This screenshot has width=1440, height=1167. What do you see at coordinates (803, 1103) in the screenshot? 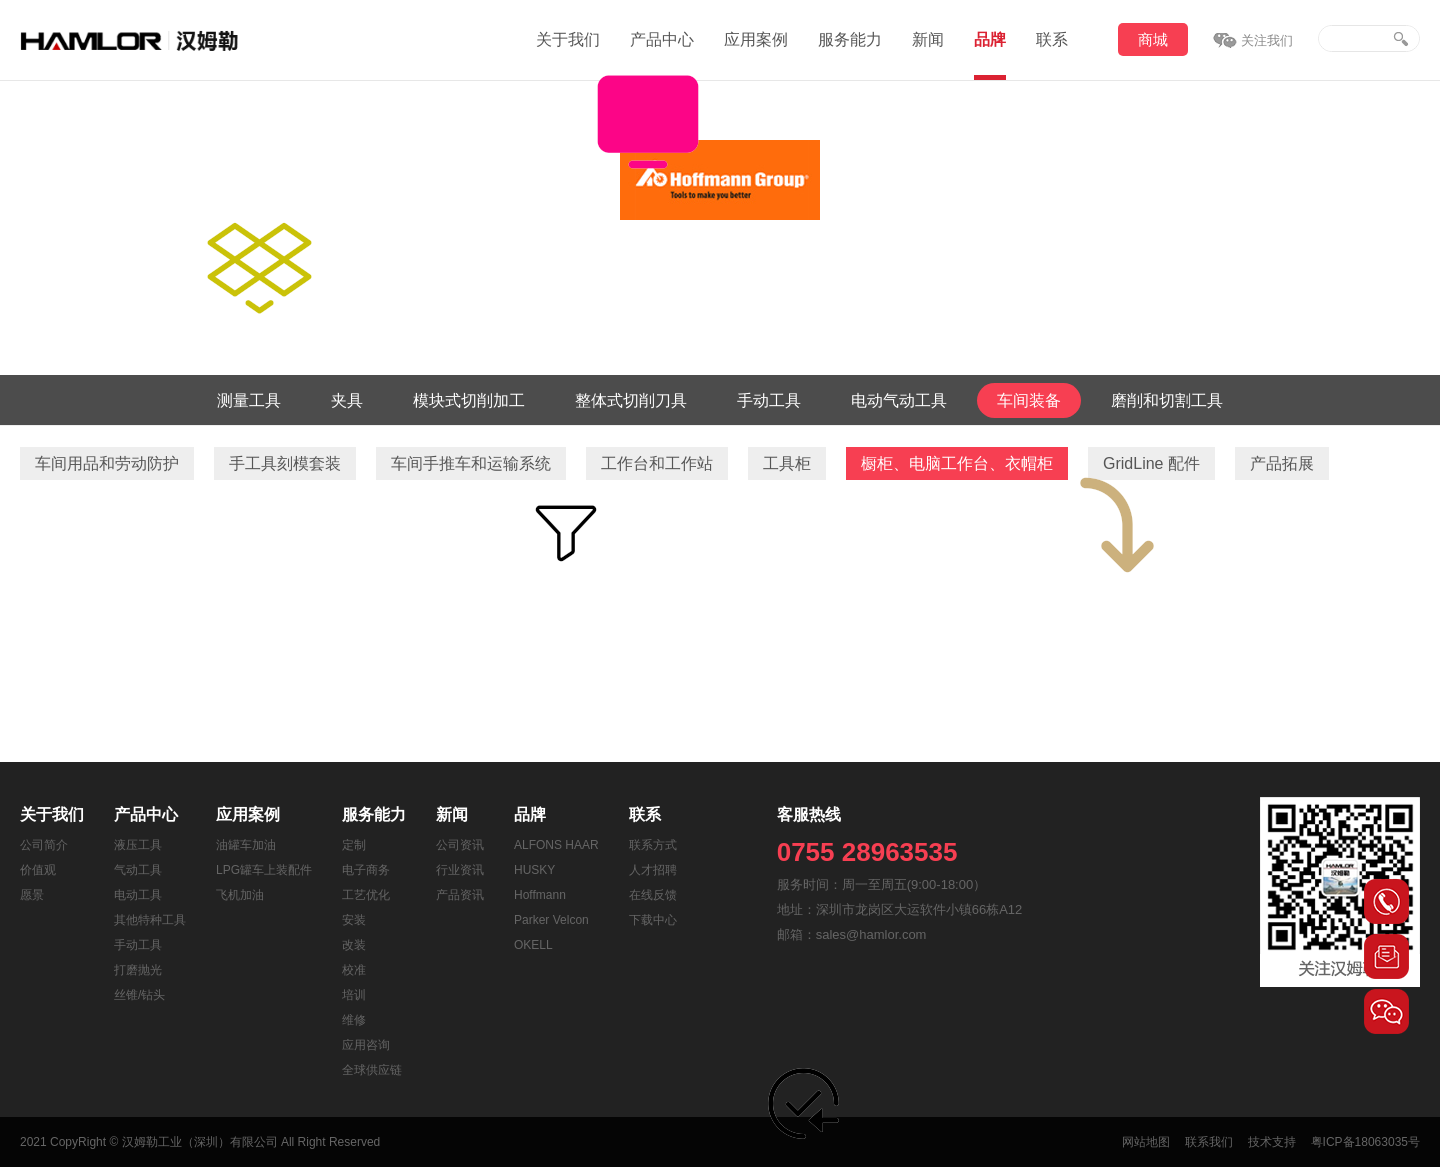
I see `indicates a tracked issue has been closed and completed` at bounding box center [803, 1103].